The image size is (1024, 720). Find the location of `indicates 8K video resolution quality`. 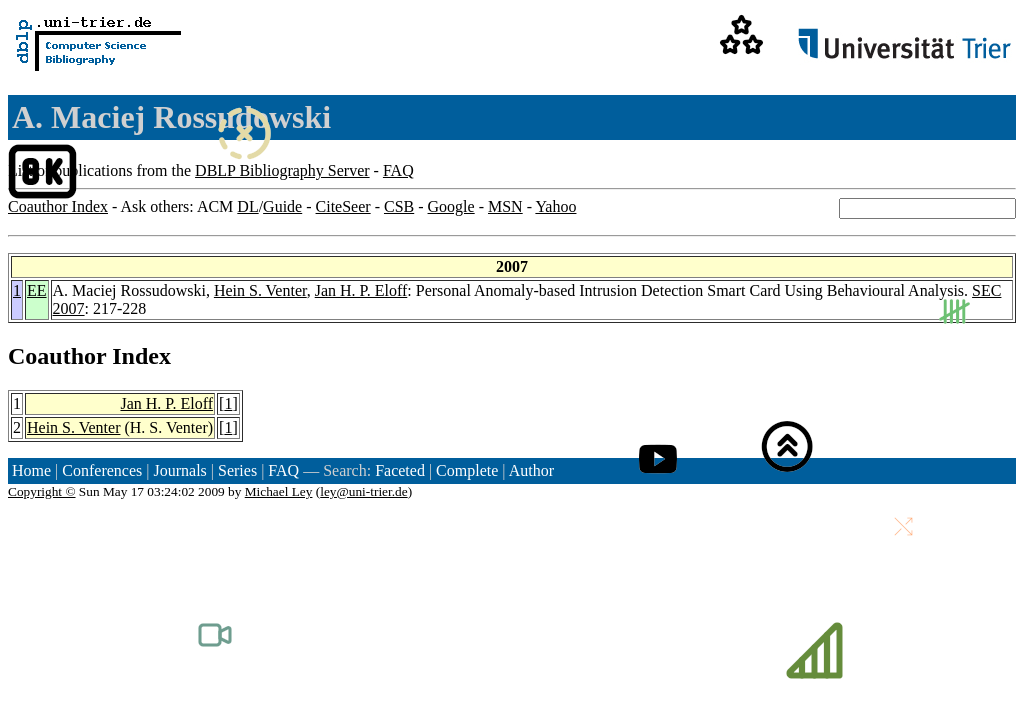

indicates 8K video resolution quality is located at coordinates (42, 171).